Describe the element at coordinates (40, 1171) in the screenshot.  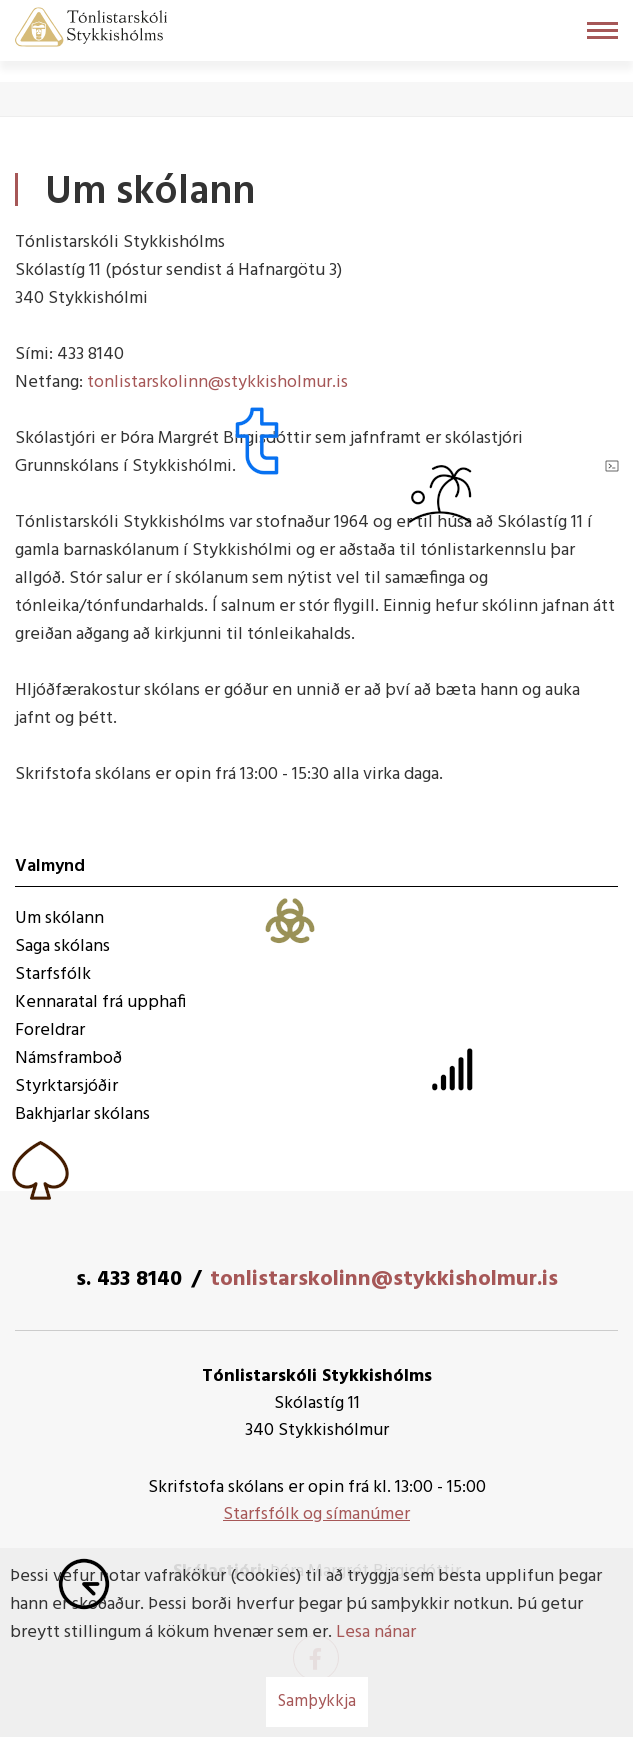
I see `spade suit symbol for card games` at that location.